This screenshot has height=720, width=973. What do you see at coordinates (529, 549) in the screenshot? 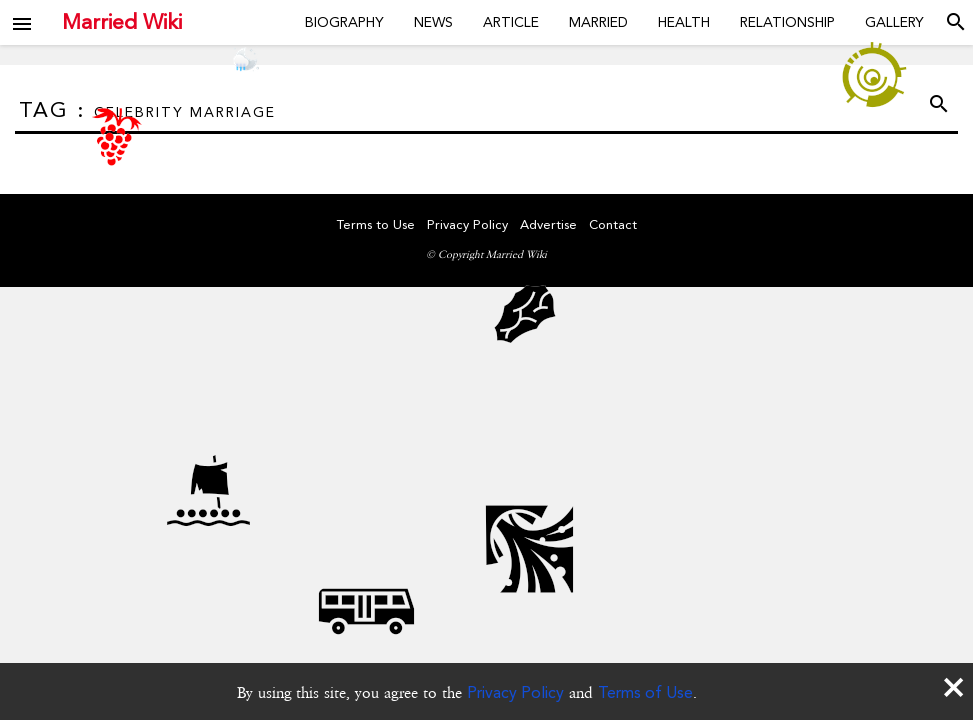
I see `activate breath attack or special ability` at bounding box center [529, 549].